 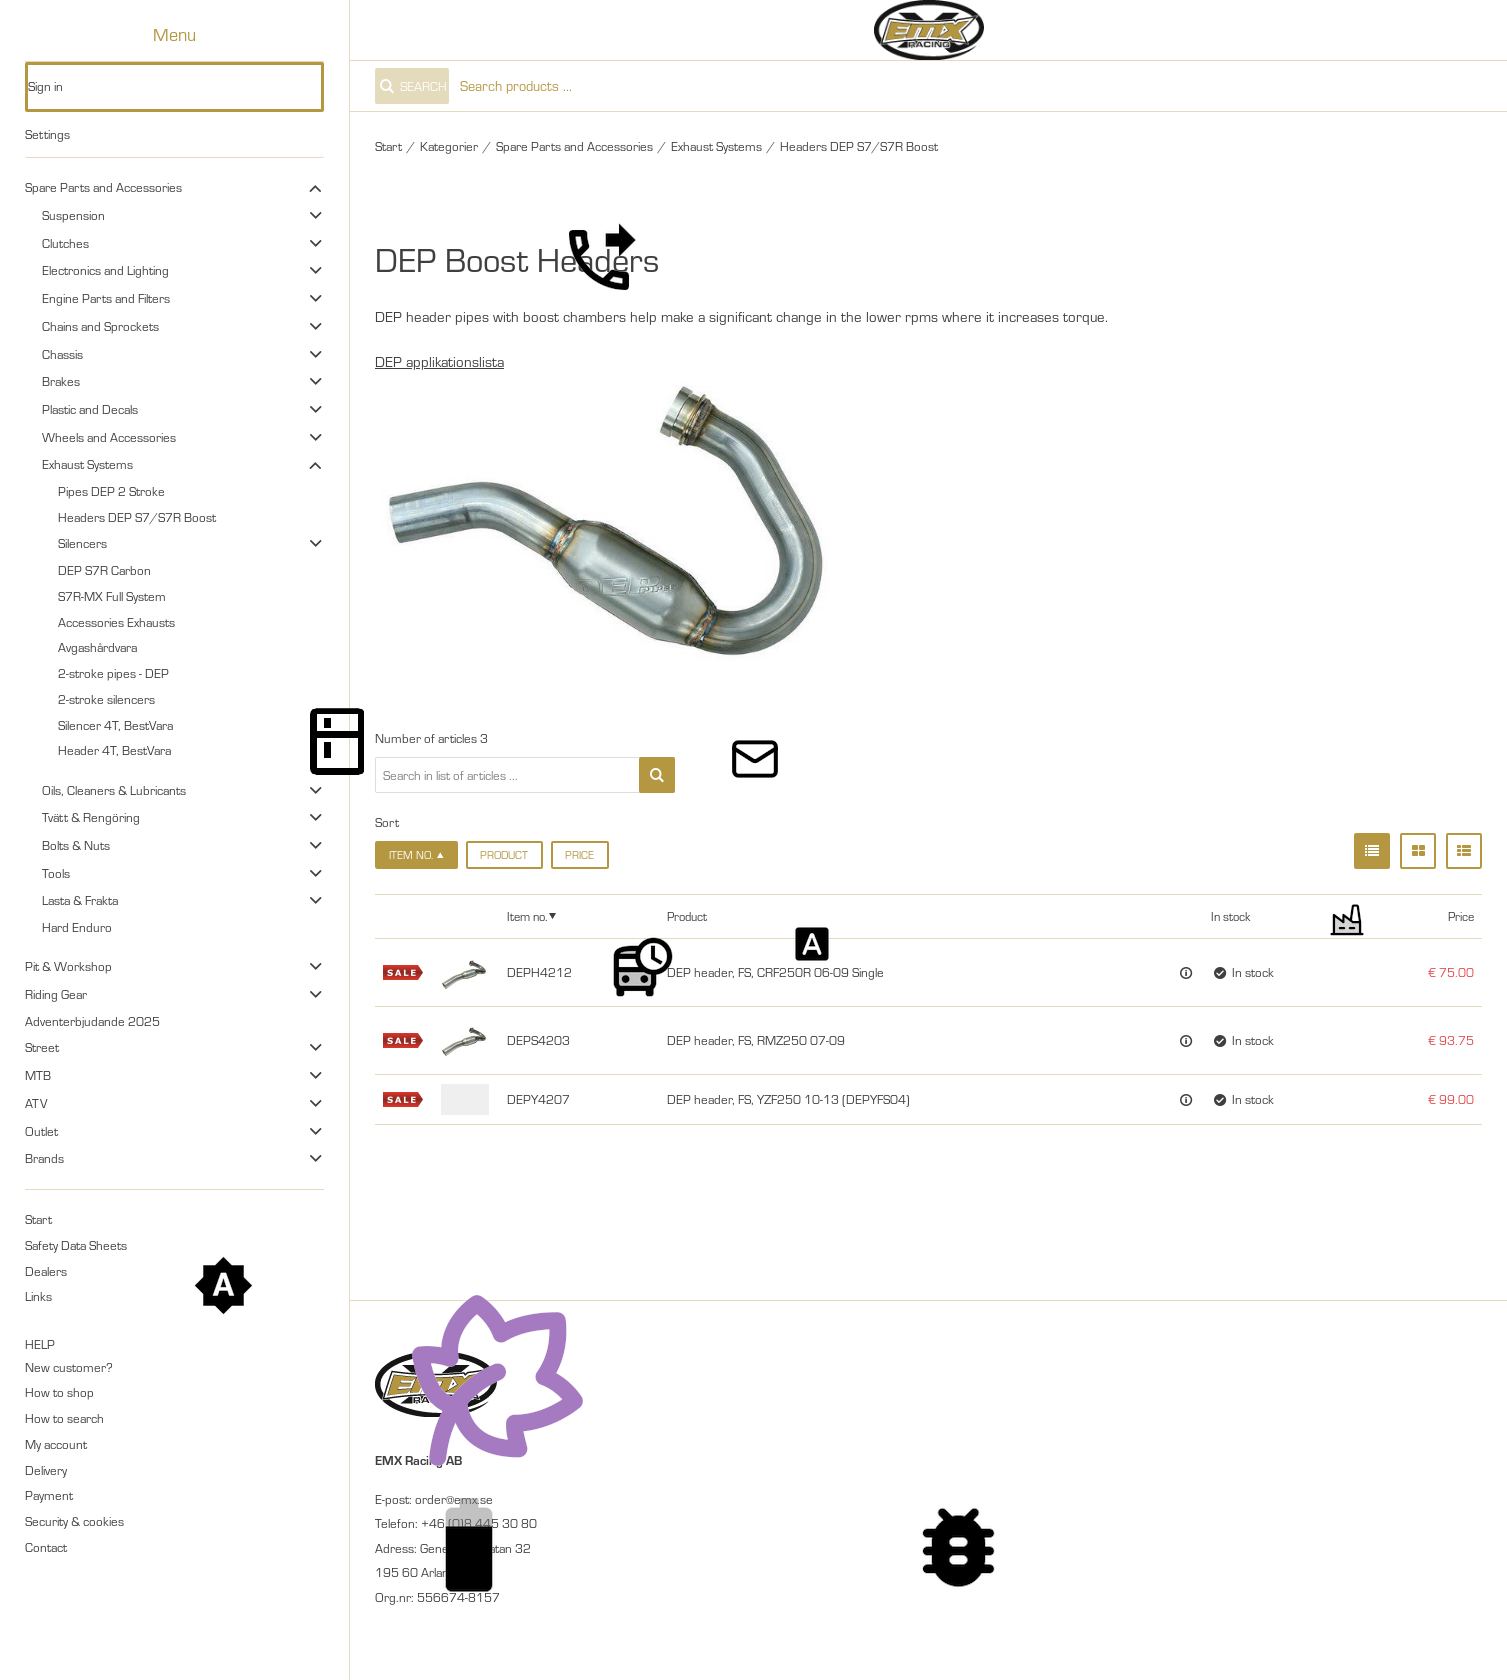 I want to click on download or install a new font, so click(x=812, y=944).